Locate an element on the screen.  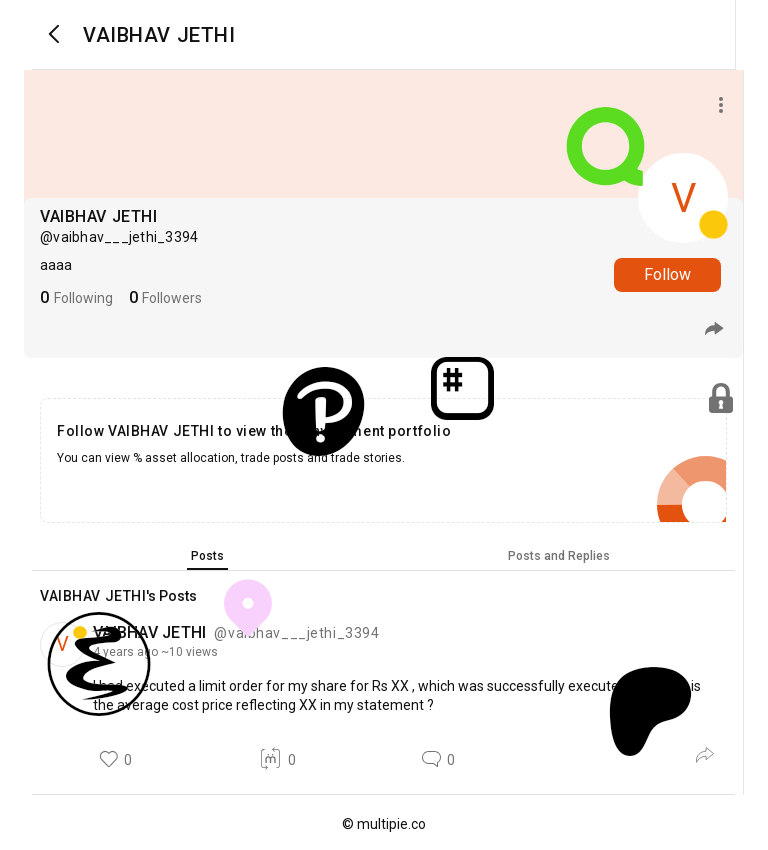
pearson education platform logo is located at coordinates (323, 411).